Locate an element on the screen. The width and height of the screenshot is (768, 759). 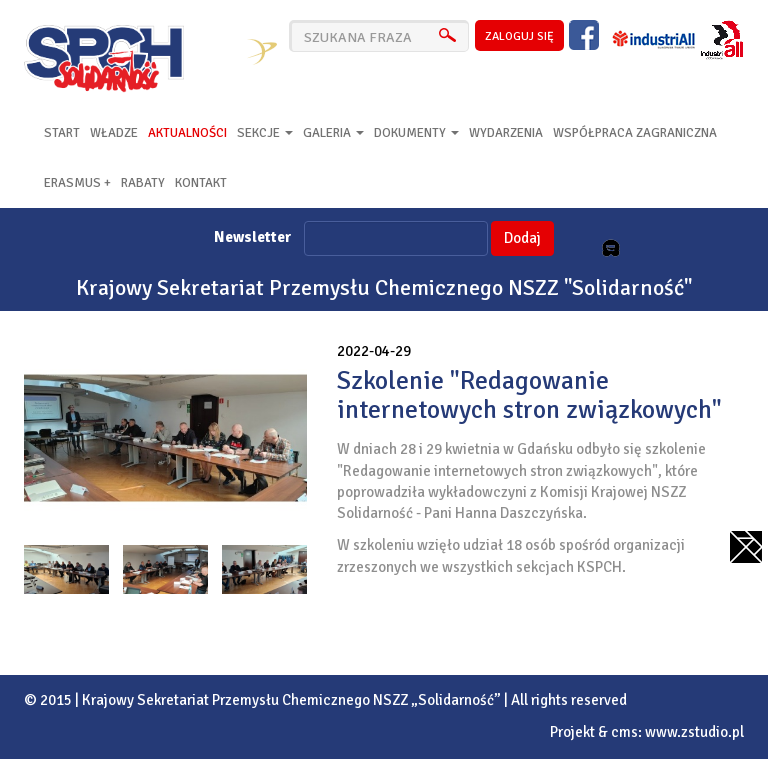
visit The Planetary Society website is located at coordinates (262, 52).